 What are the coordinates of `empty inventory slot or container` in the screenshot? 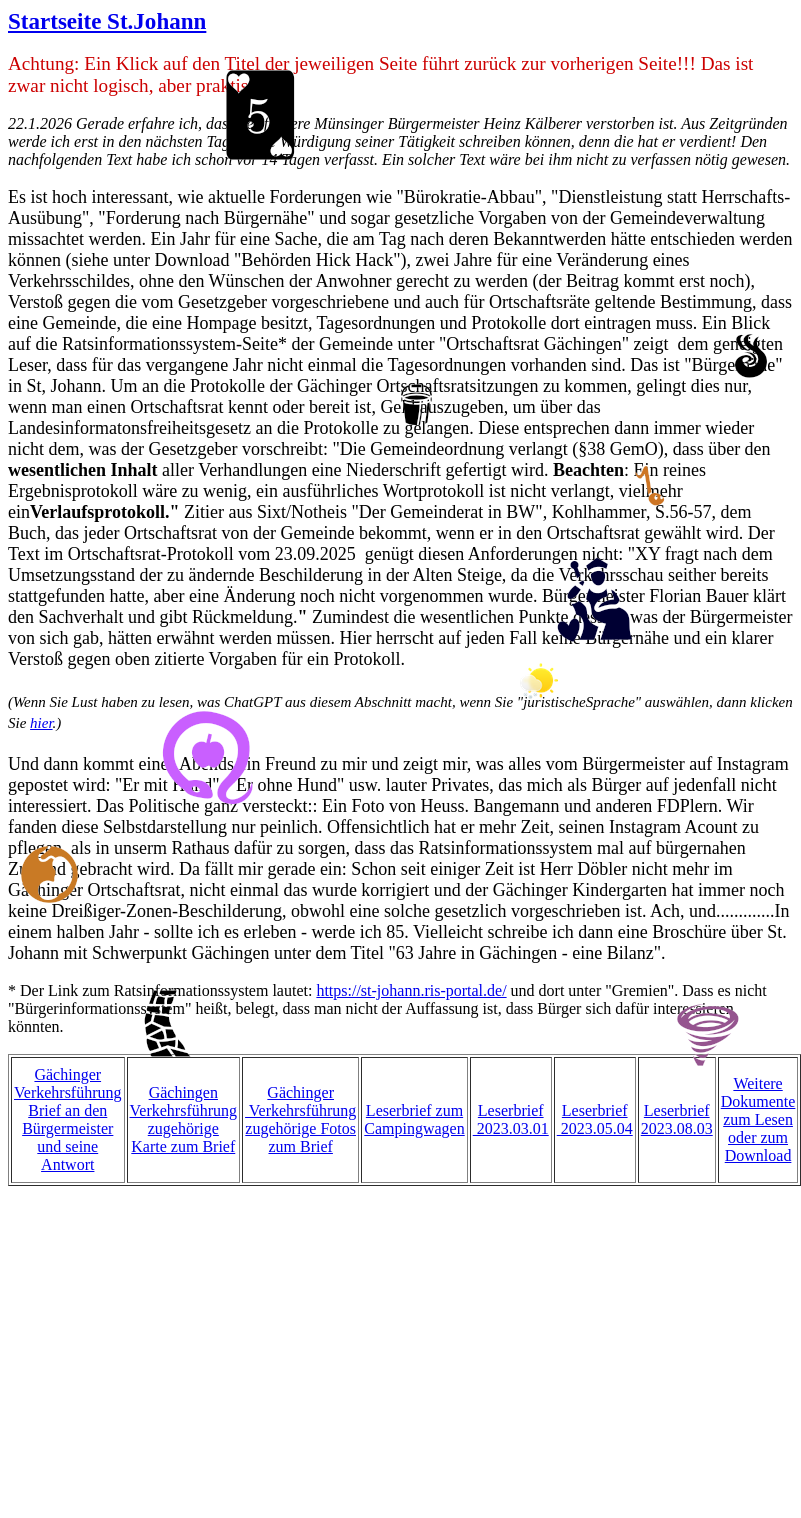 It's located at (416, 403).